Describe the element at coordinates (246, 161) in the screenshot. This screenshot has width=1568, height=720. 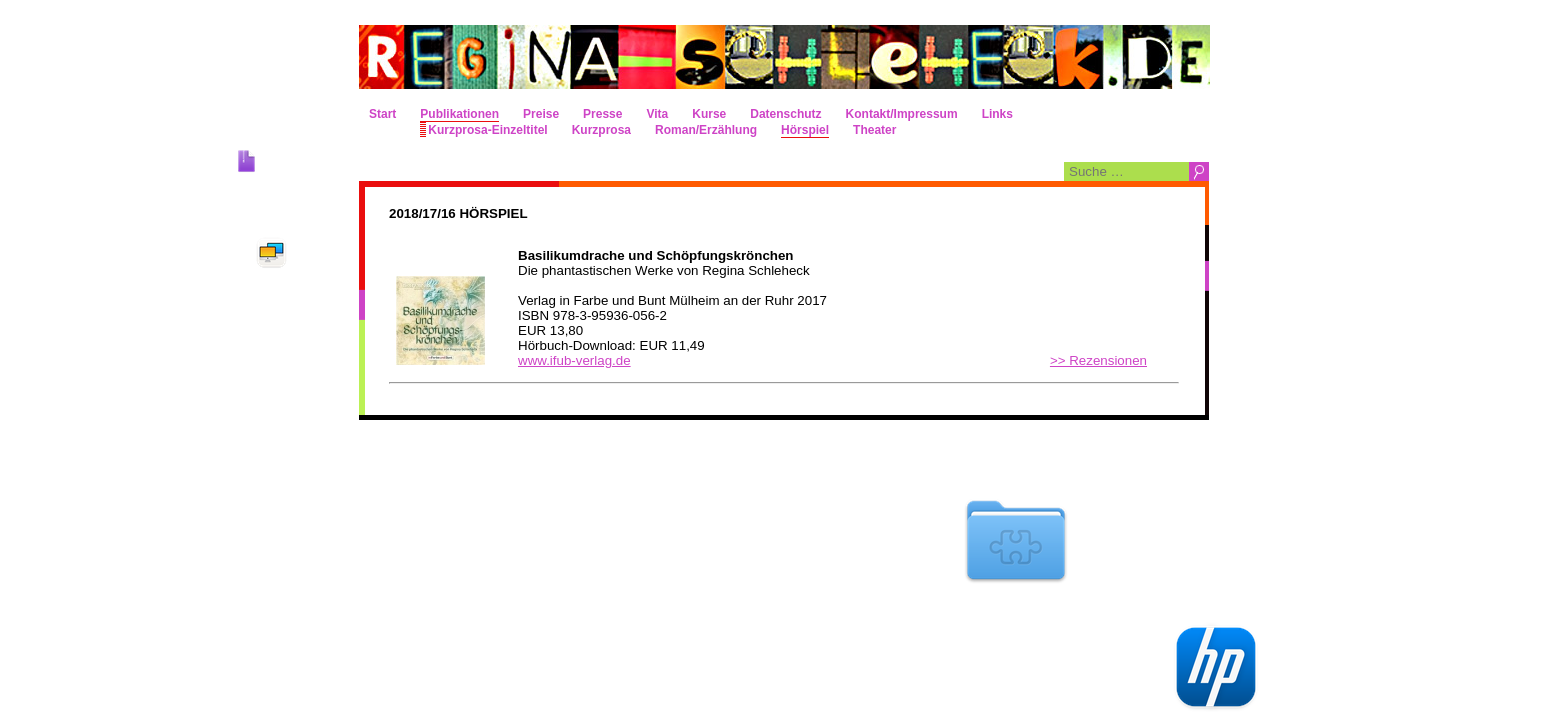
I see `a bzip-compressed tar archive file` at that location.